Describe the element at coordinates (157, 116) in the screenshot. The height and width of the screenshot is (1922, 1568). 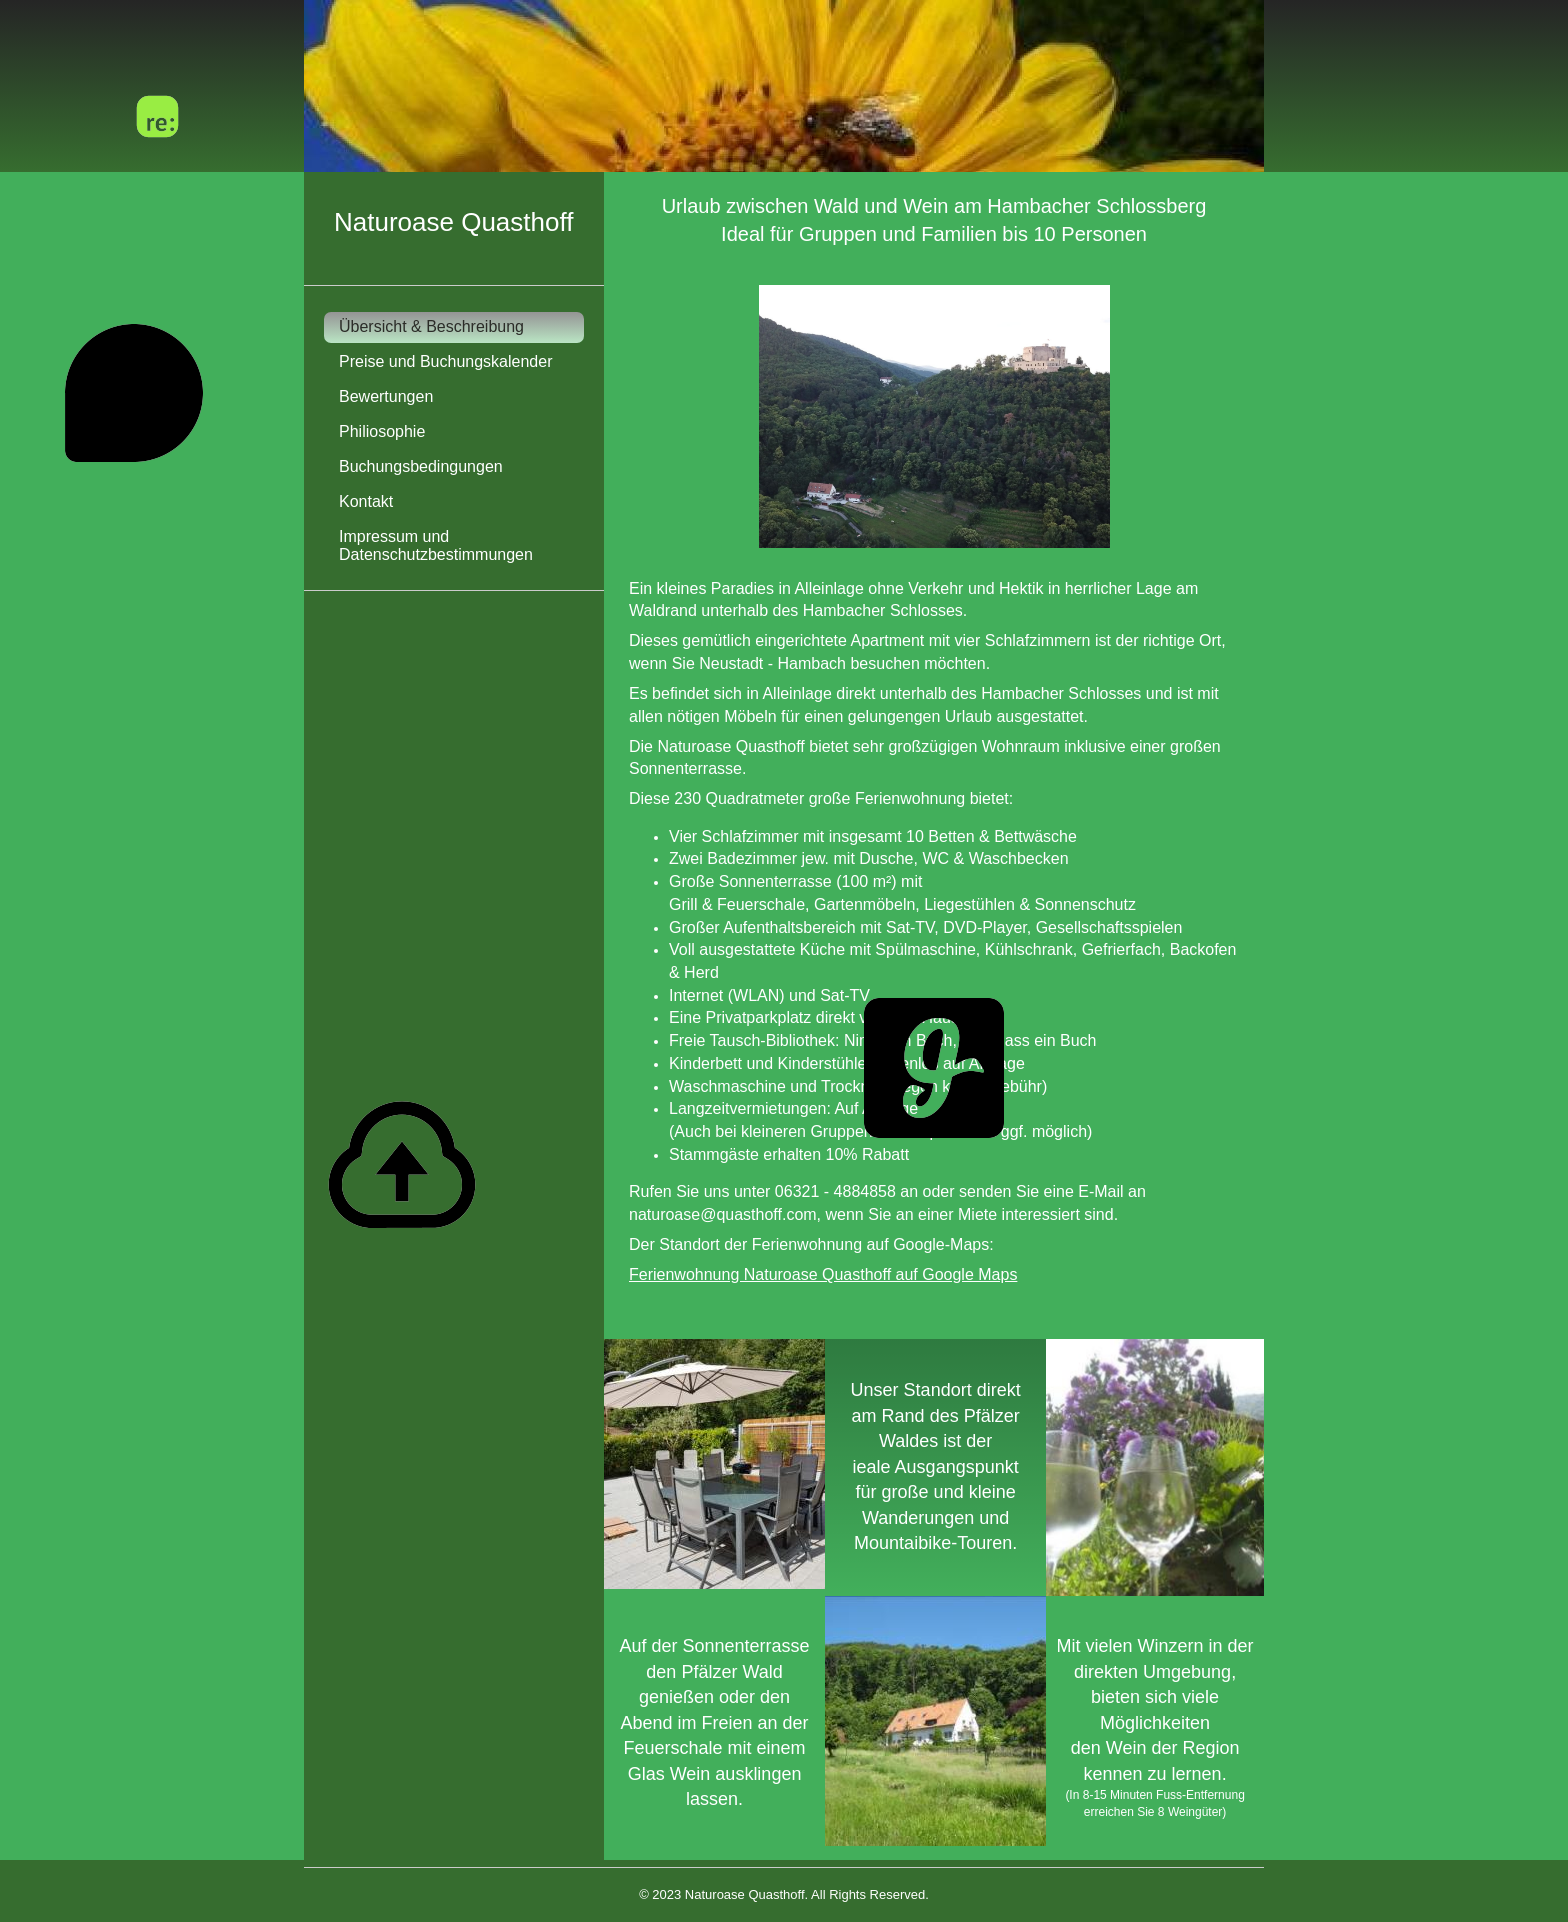
I see `replyd app logo` at that location.